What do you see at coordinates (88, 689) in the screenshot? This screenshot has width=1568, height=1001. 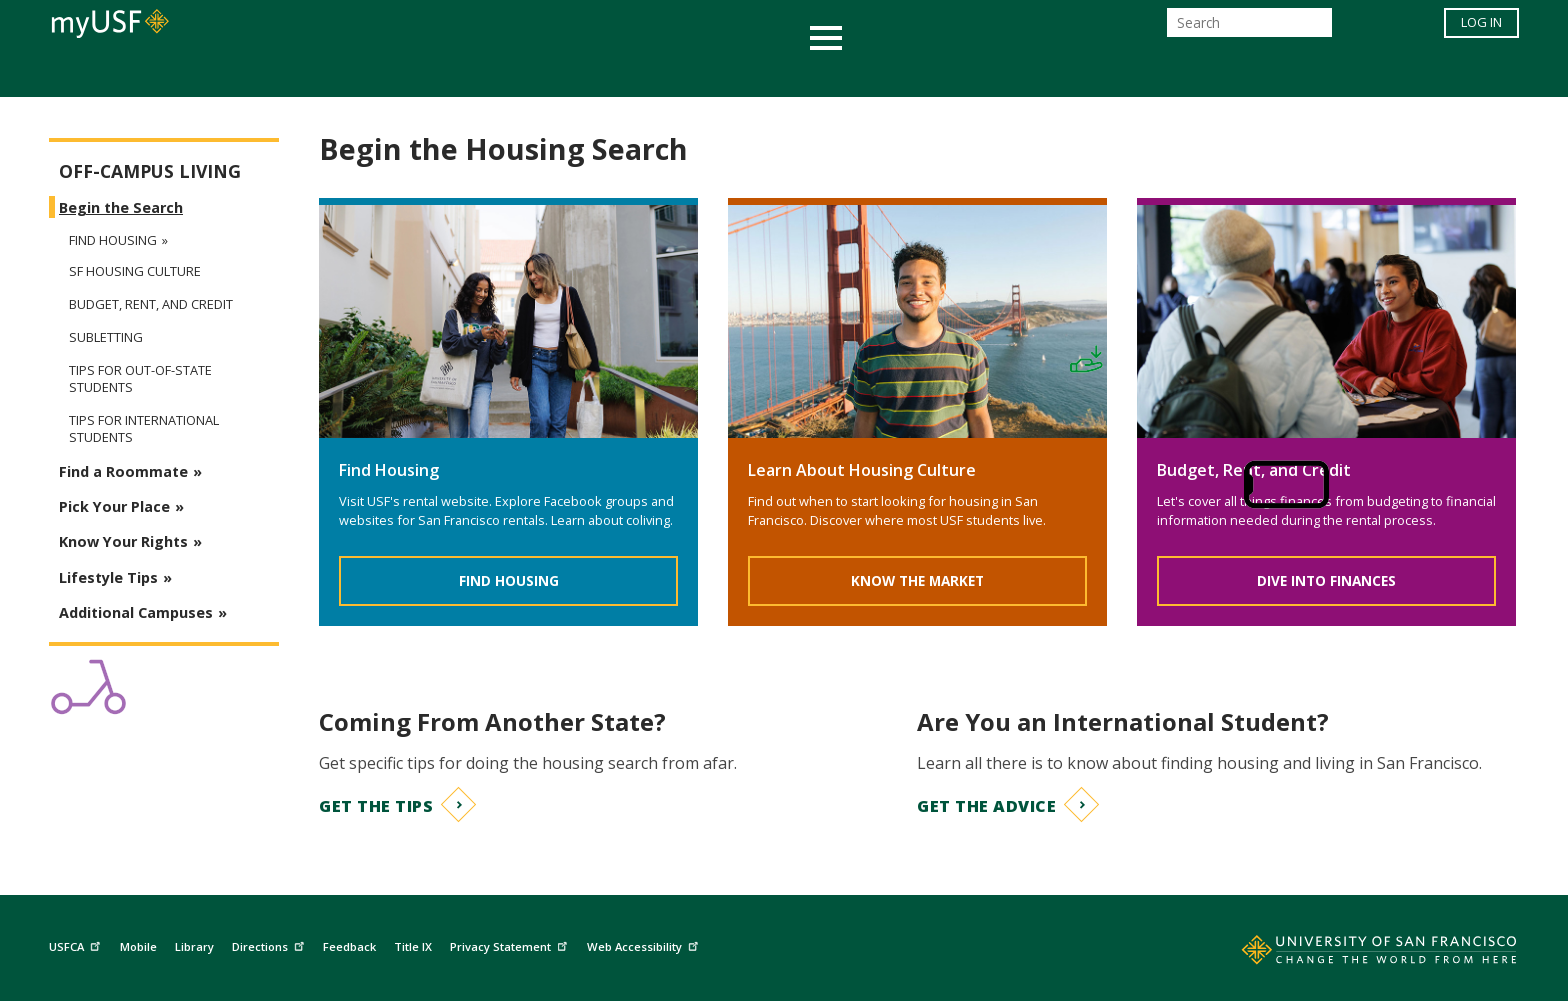 I see `select scooter as transportation mode` at bounding box center [88, 689].